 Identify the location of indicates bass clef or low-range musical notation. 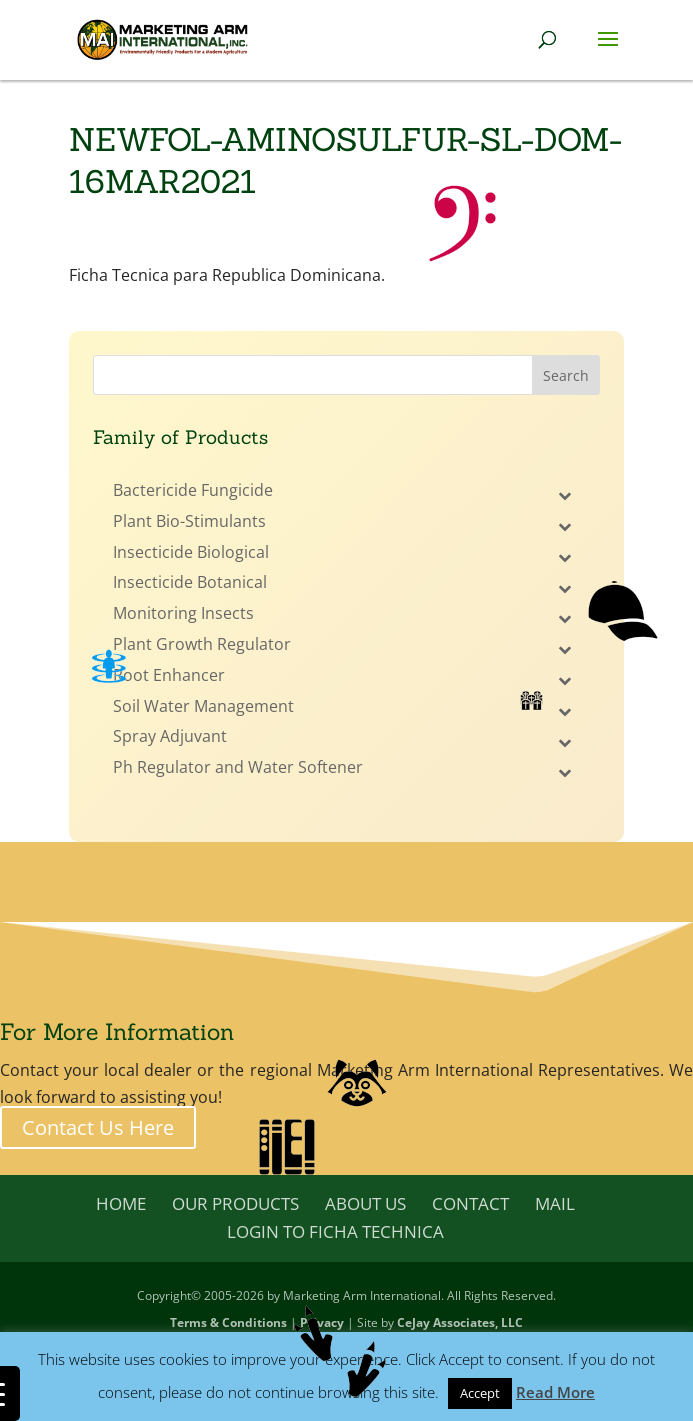
(462, 223).